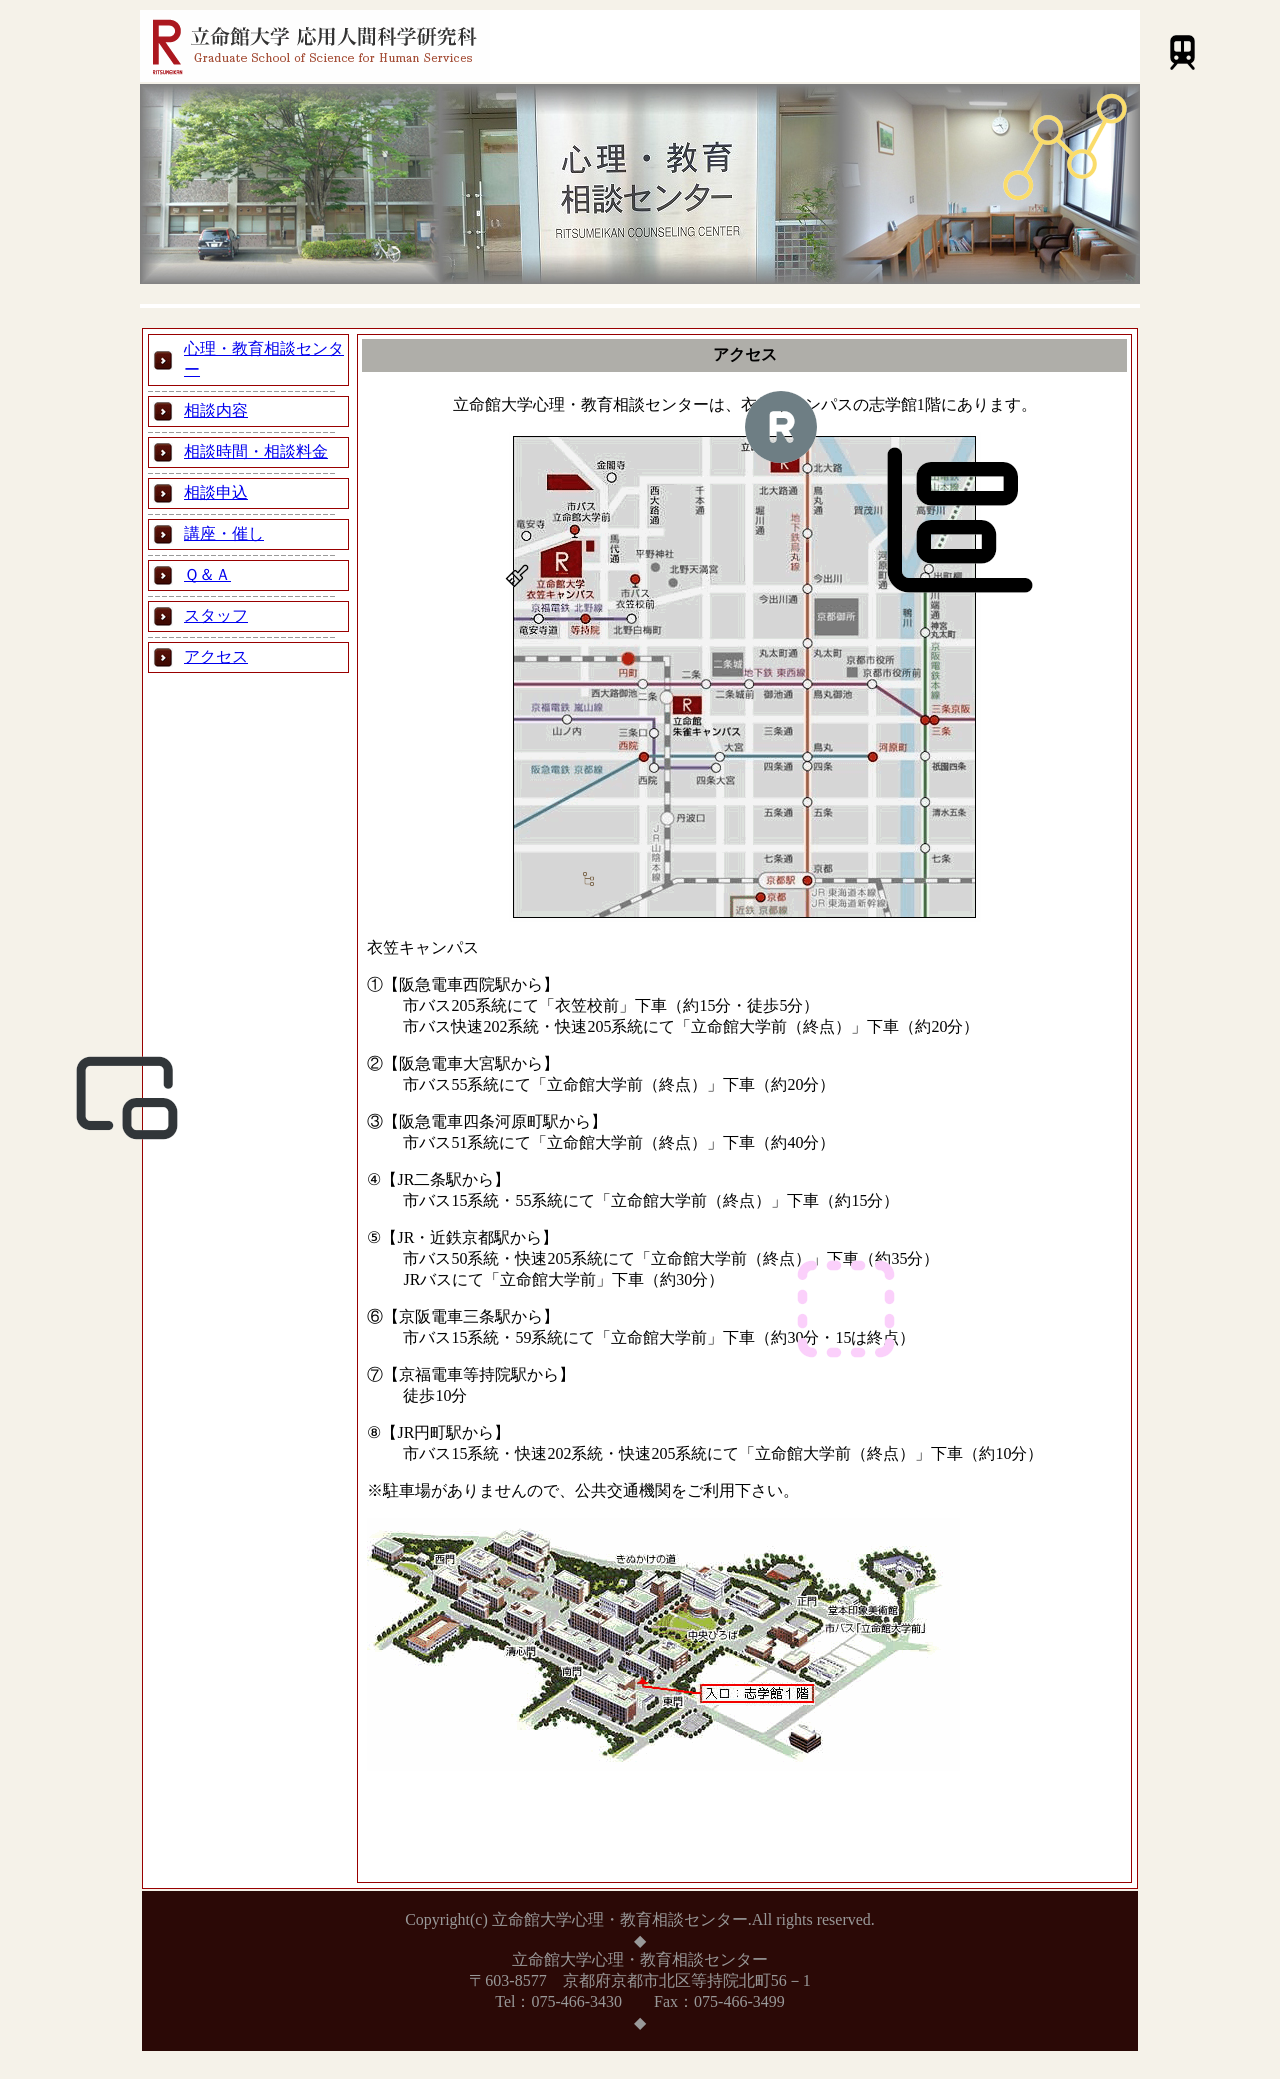  What do you see at coordinates (588, 879) in the screenshot?
I see `view hierarchical folder structure` at bounding box center [588, 879].